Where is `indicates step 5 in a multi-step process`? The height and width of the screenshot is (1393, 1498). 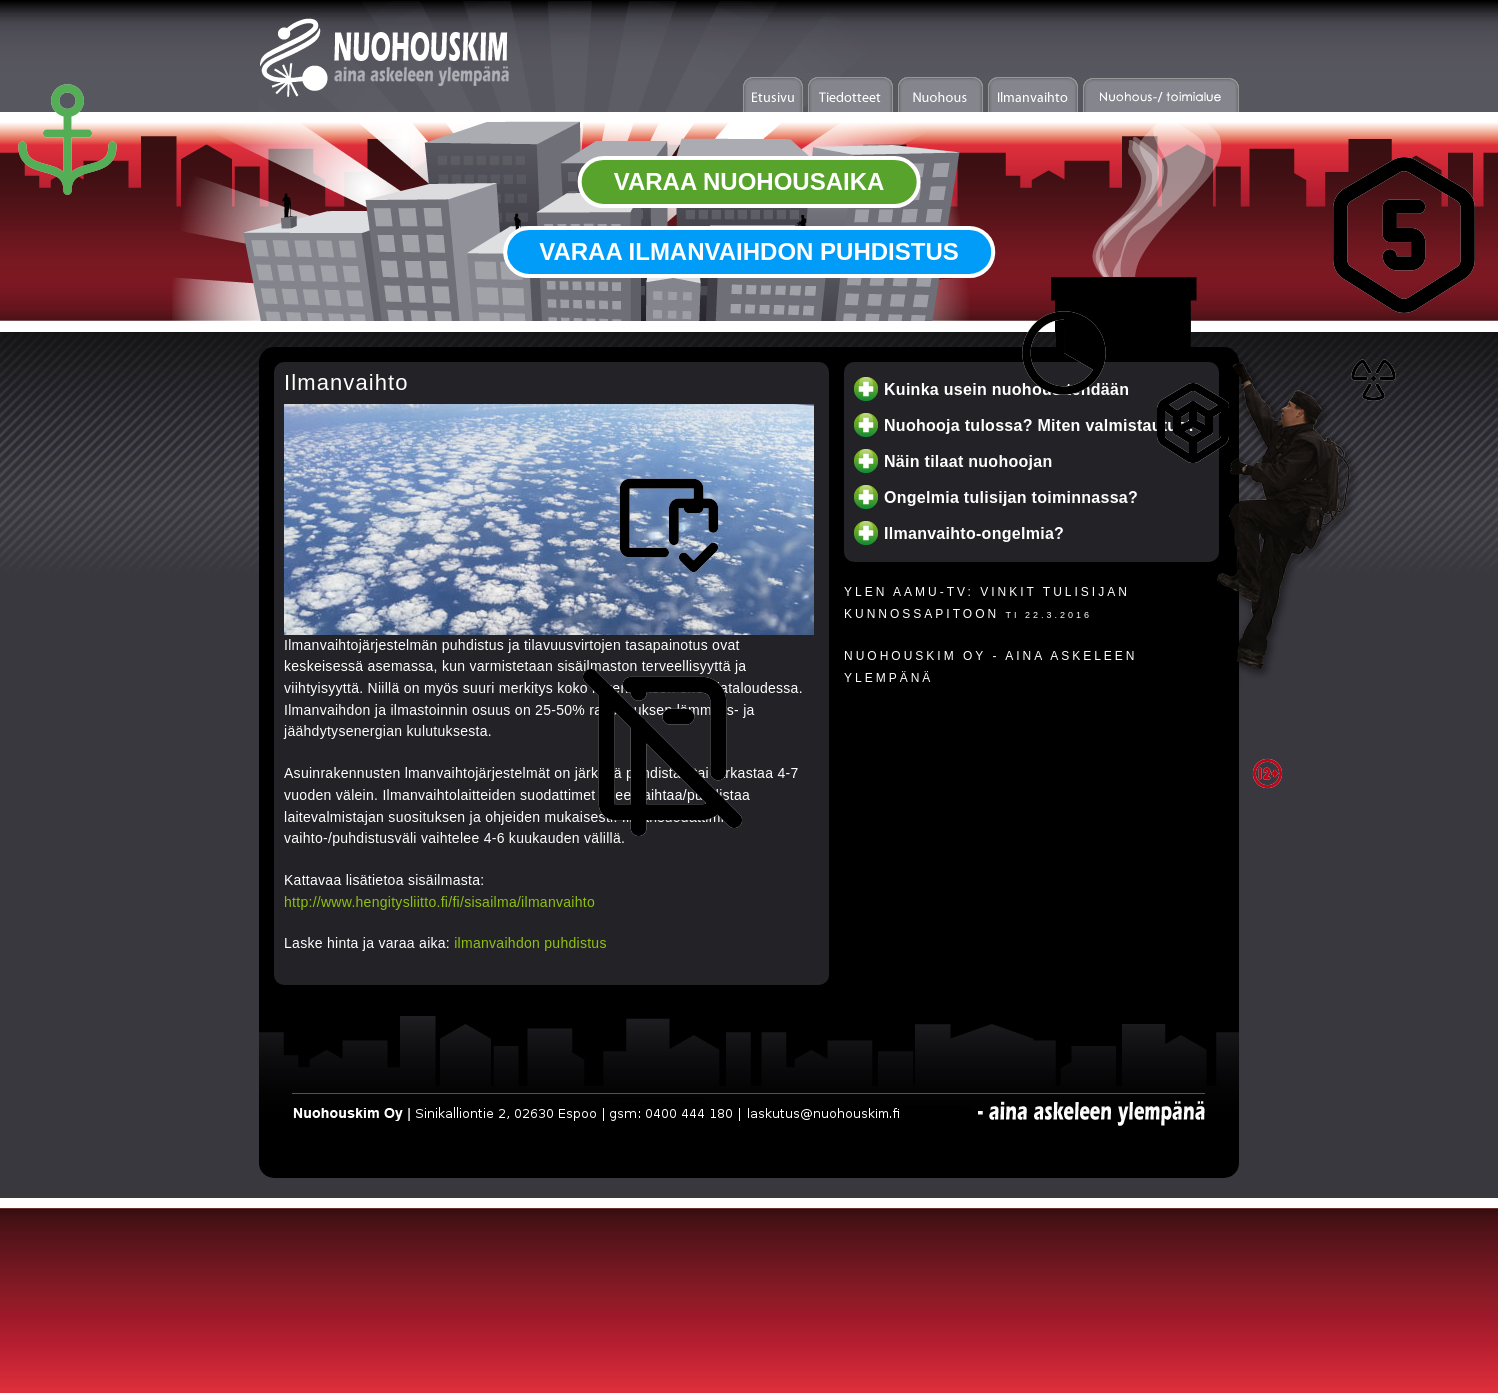 indicates step 5 in a multi-step process is located at coordinates (1404, 235).